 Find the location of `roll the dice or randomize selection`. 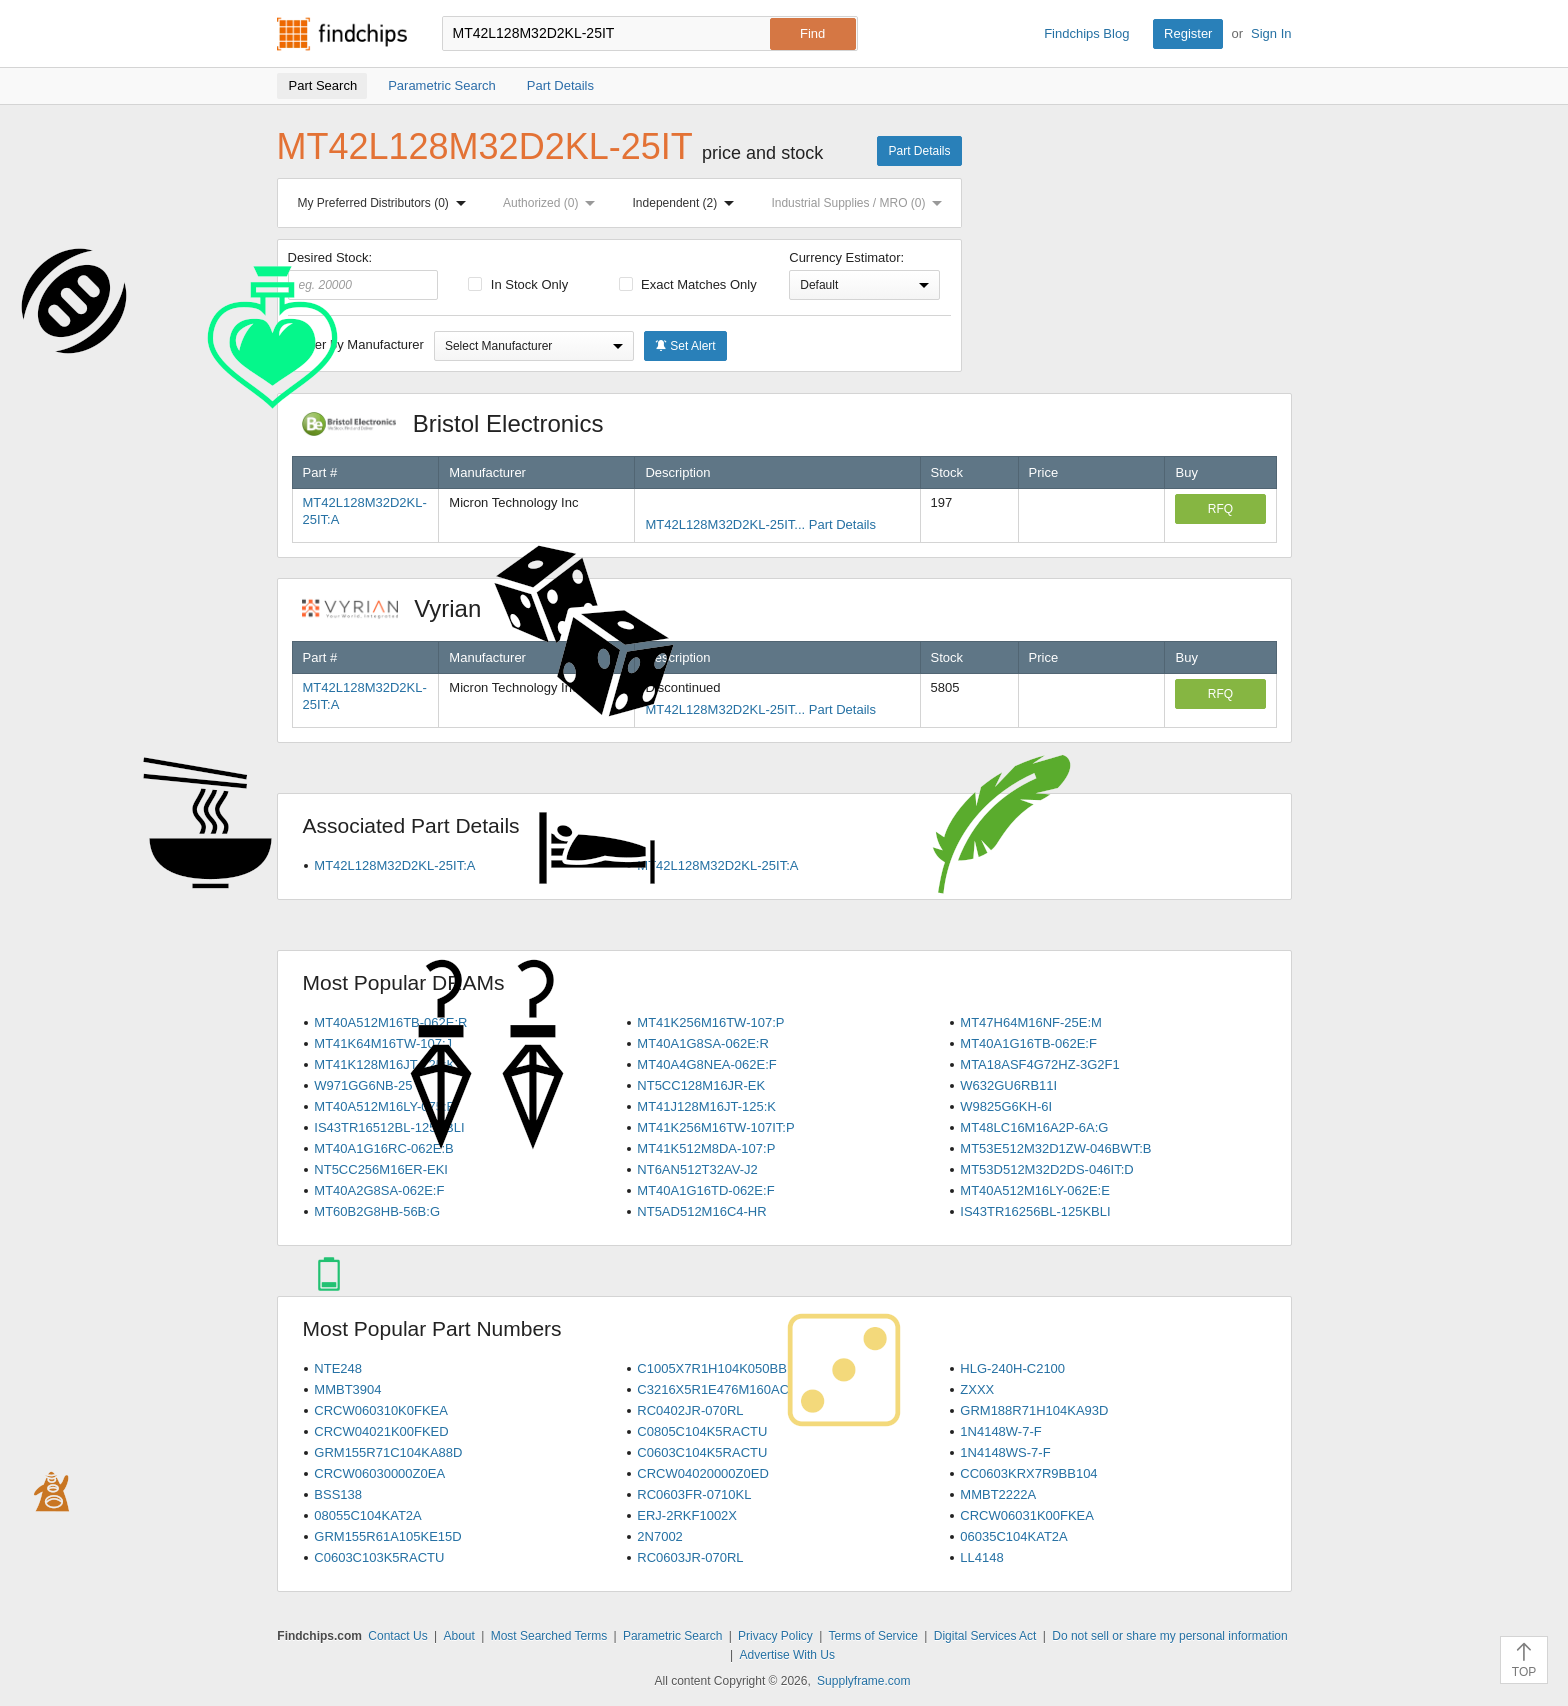

roll the dice or randomize selection is located at coordinates (584, 631).